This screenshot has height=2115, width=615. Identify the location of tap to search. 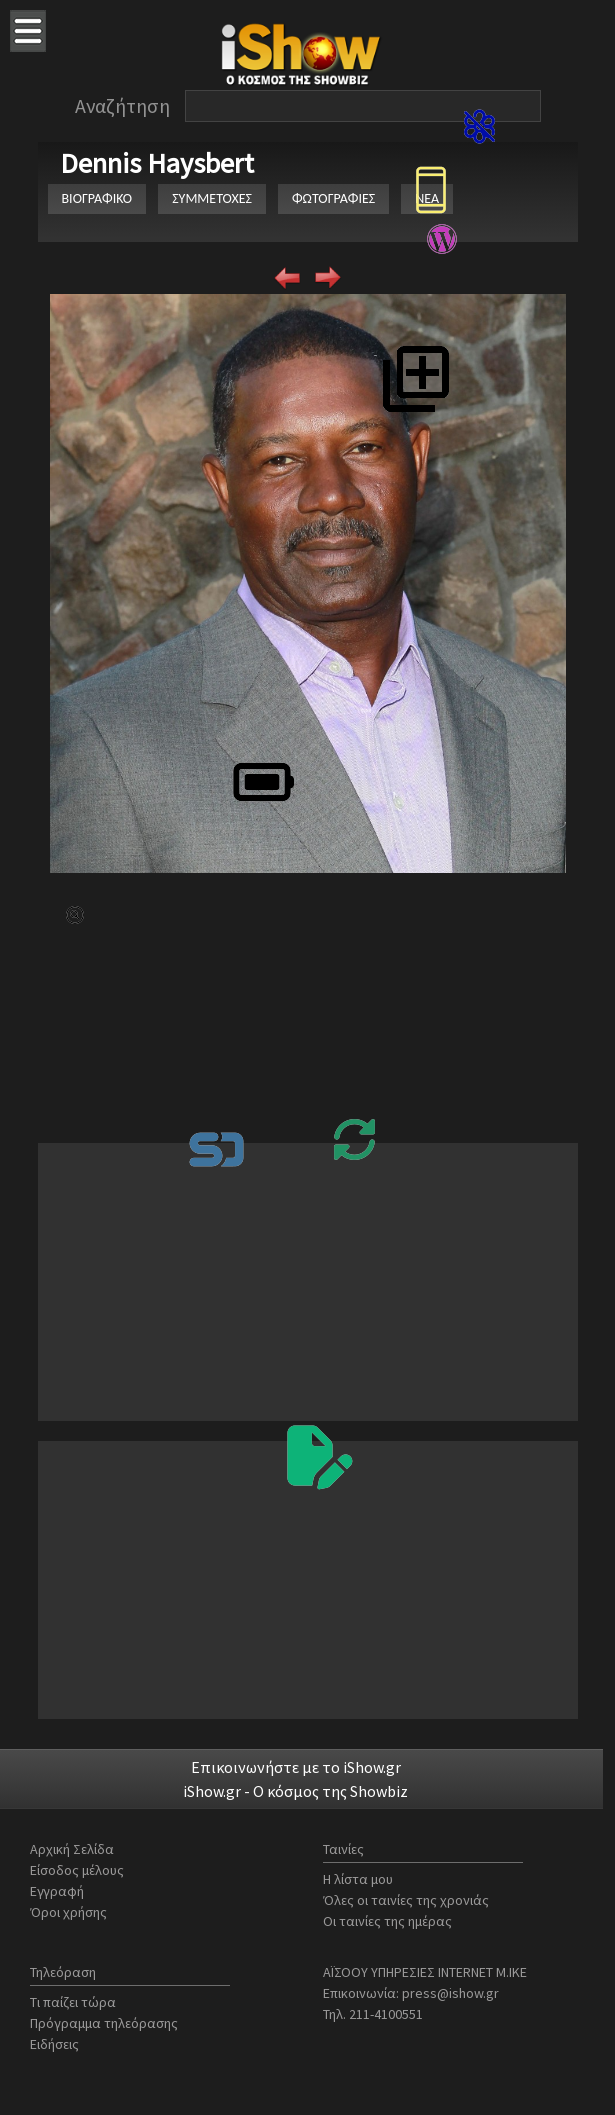
(75, 915).